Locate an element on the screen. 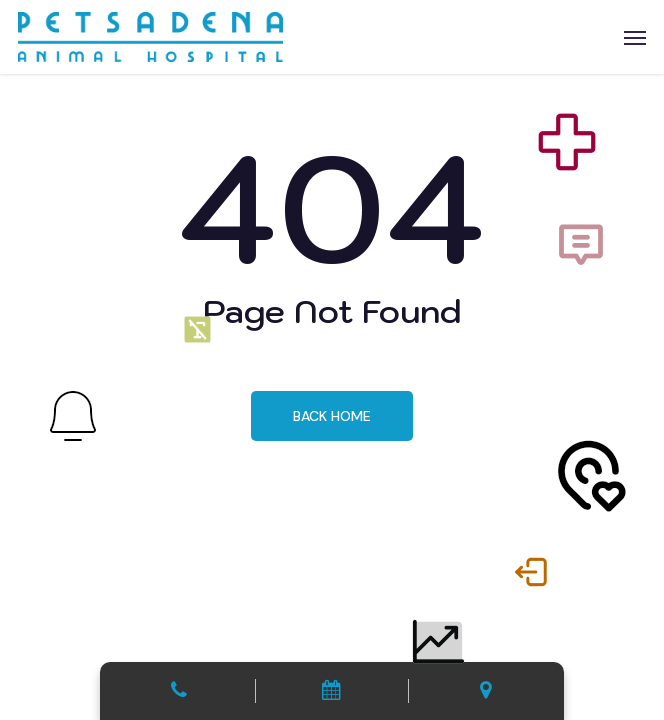  view analytics or performance trends is located at coordinates (438, 641).